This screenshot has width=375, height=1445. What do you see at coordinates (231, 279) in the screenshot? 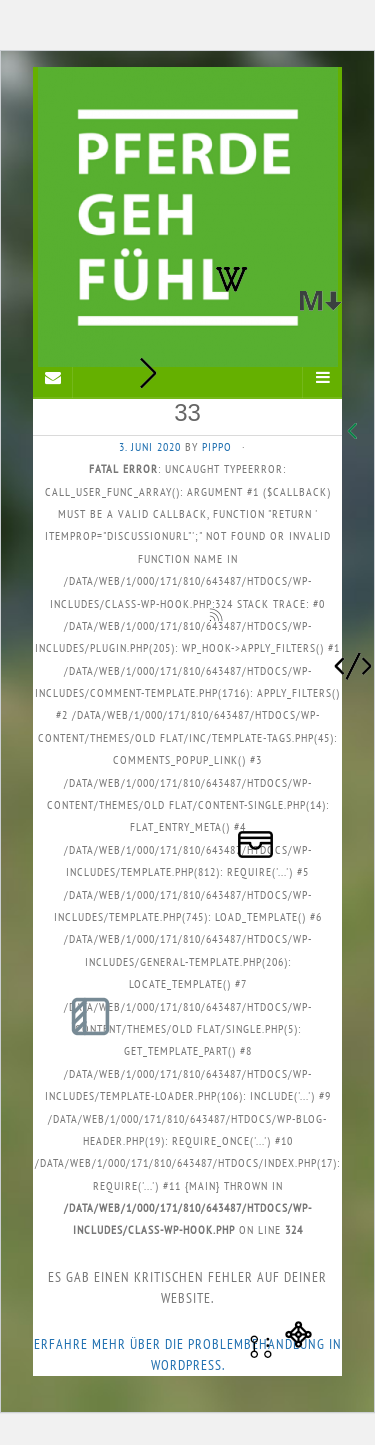
I see `open Wikipedia article` at bounding box center [231, 279].